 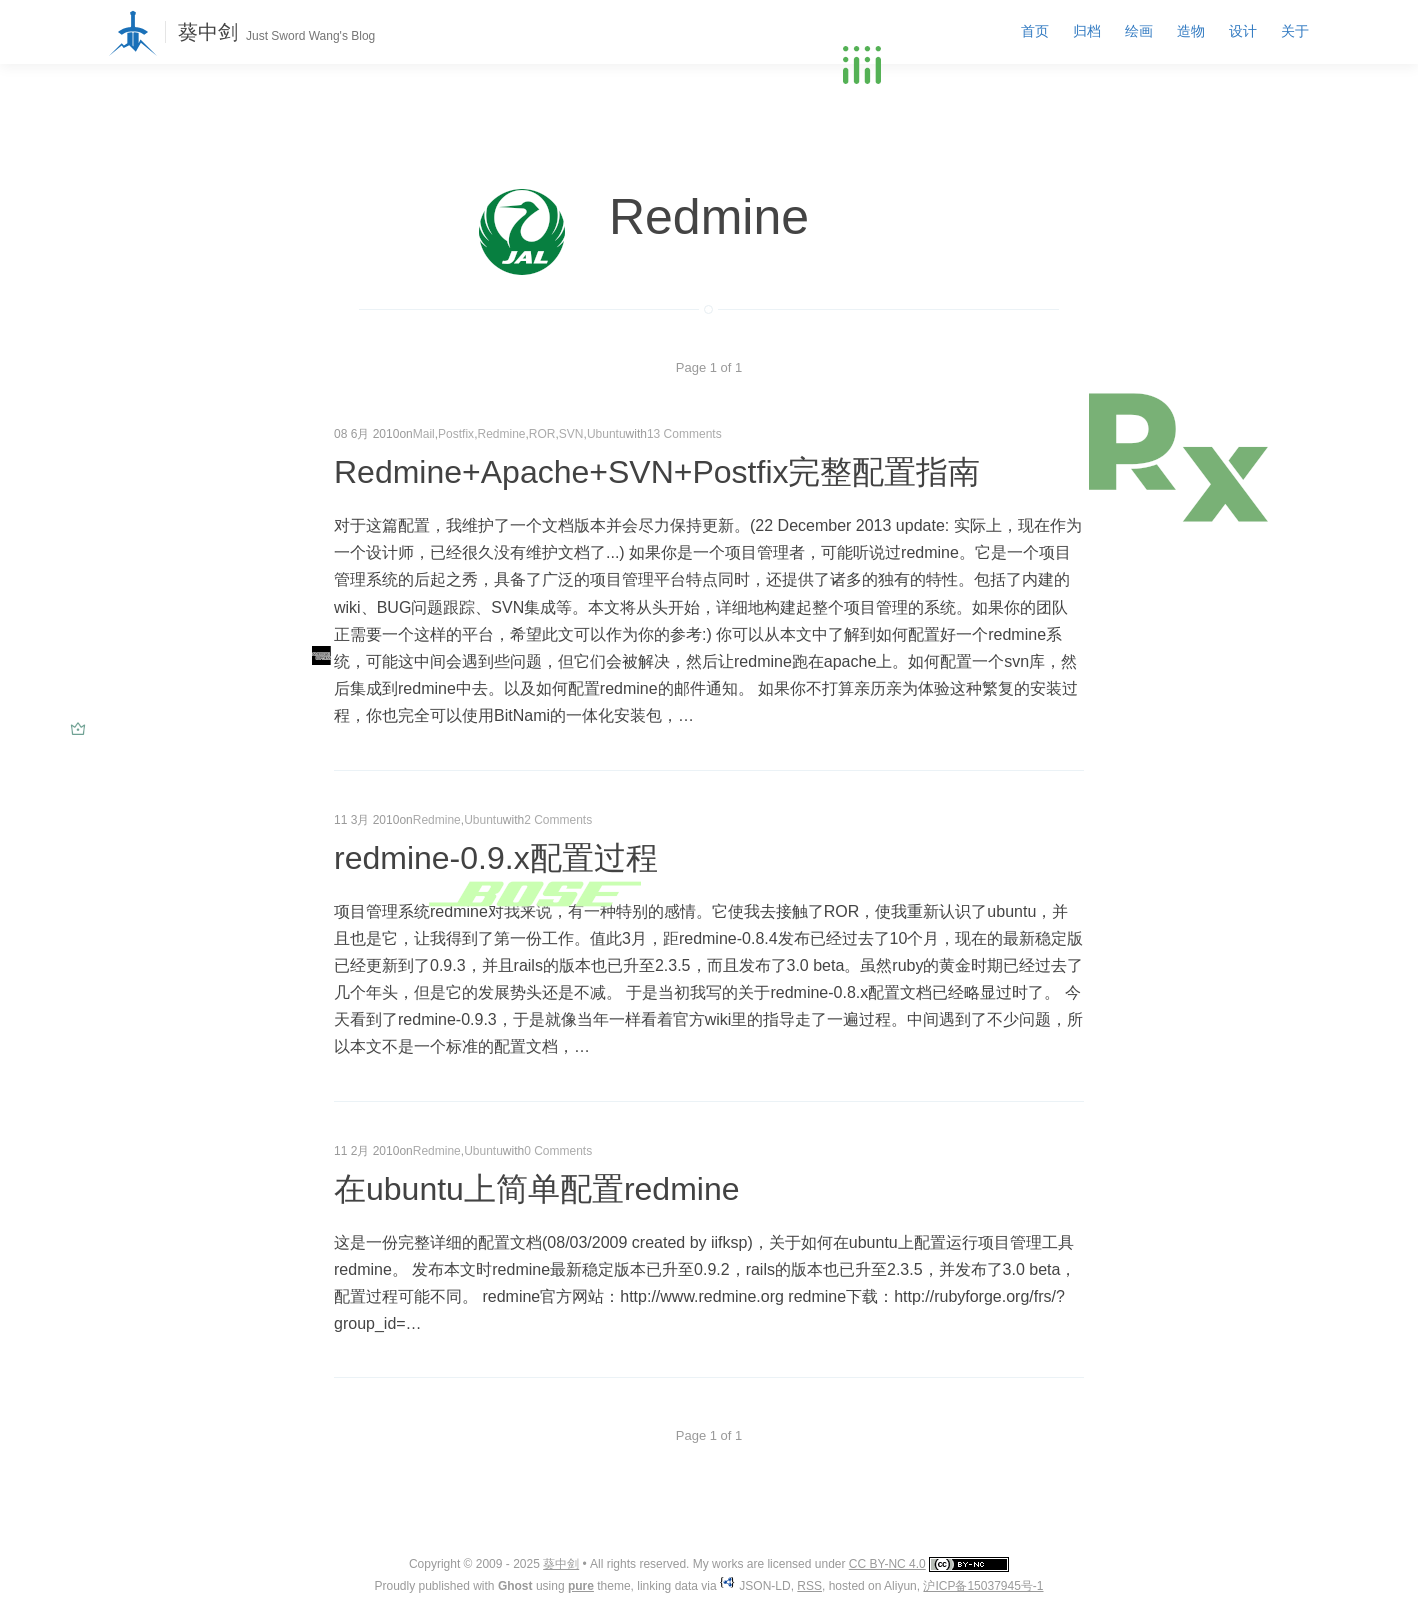 What do you see at coordinates (535, 894) in the screenshot?
I see `visit the Bose website or store` at bounding box center [535, 894].